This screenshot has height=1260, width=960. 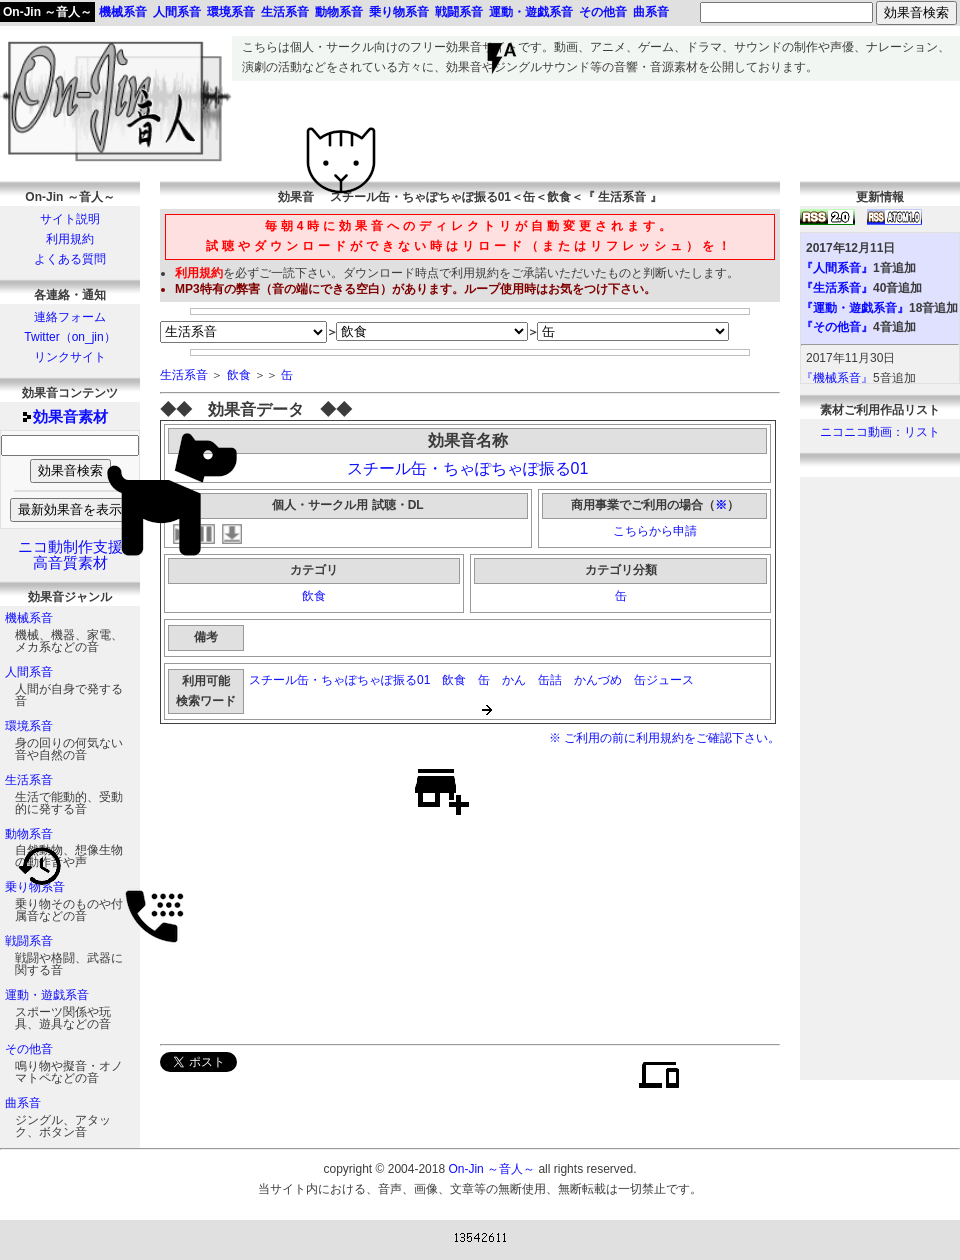 What do you see at coordinates (487, 710) in the screenshot?
I see `navigate to the next item or screen` at bounding box center [487, 710].